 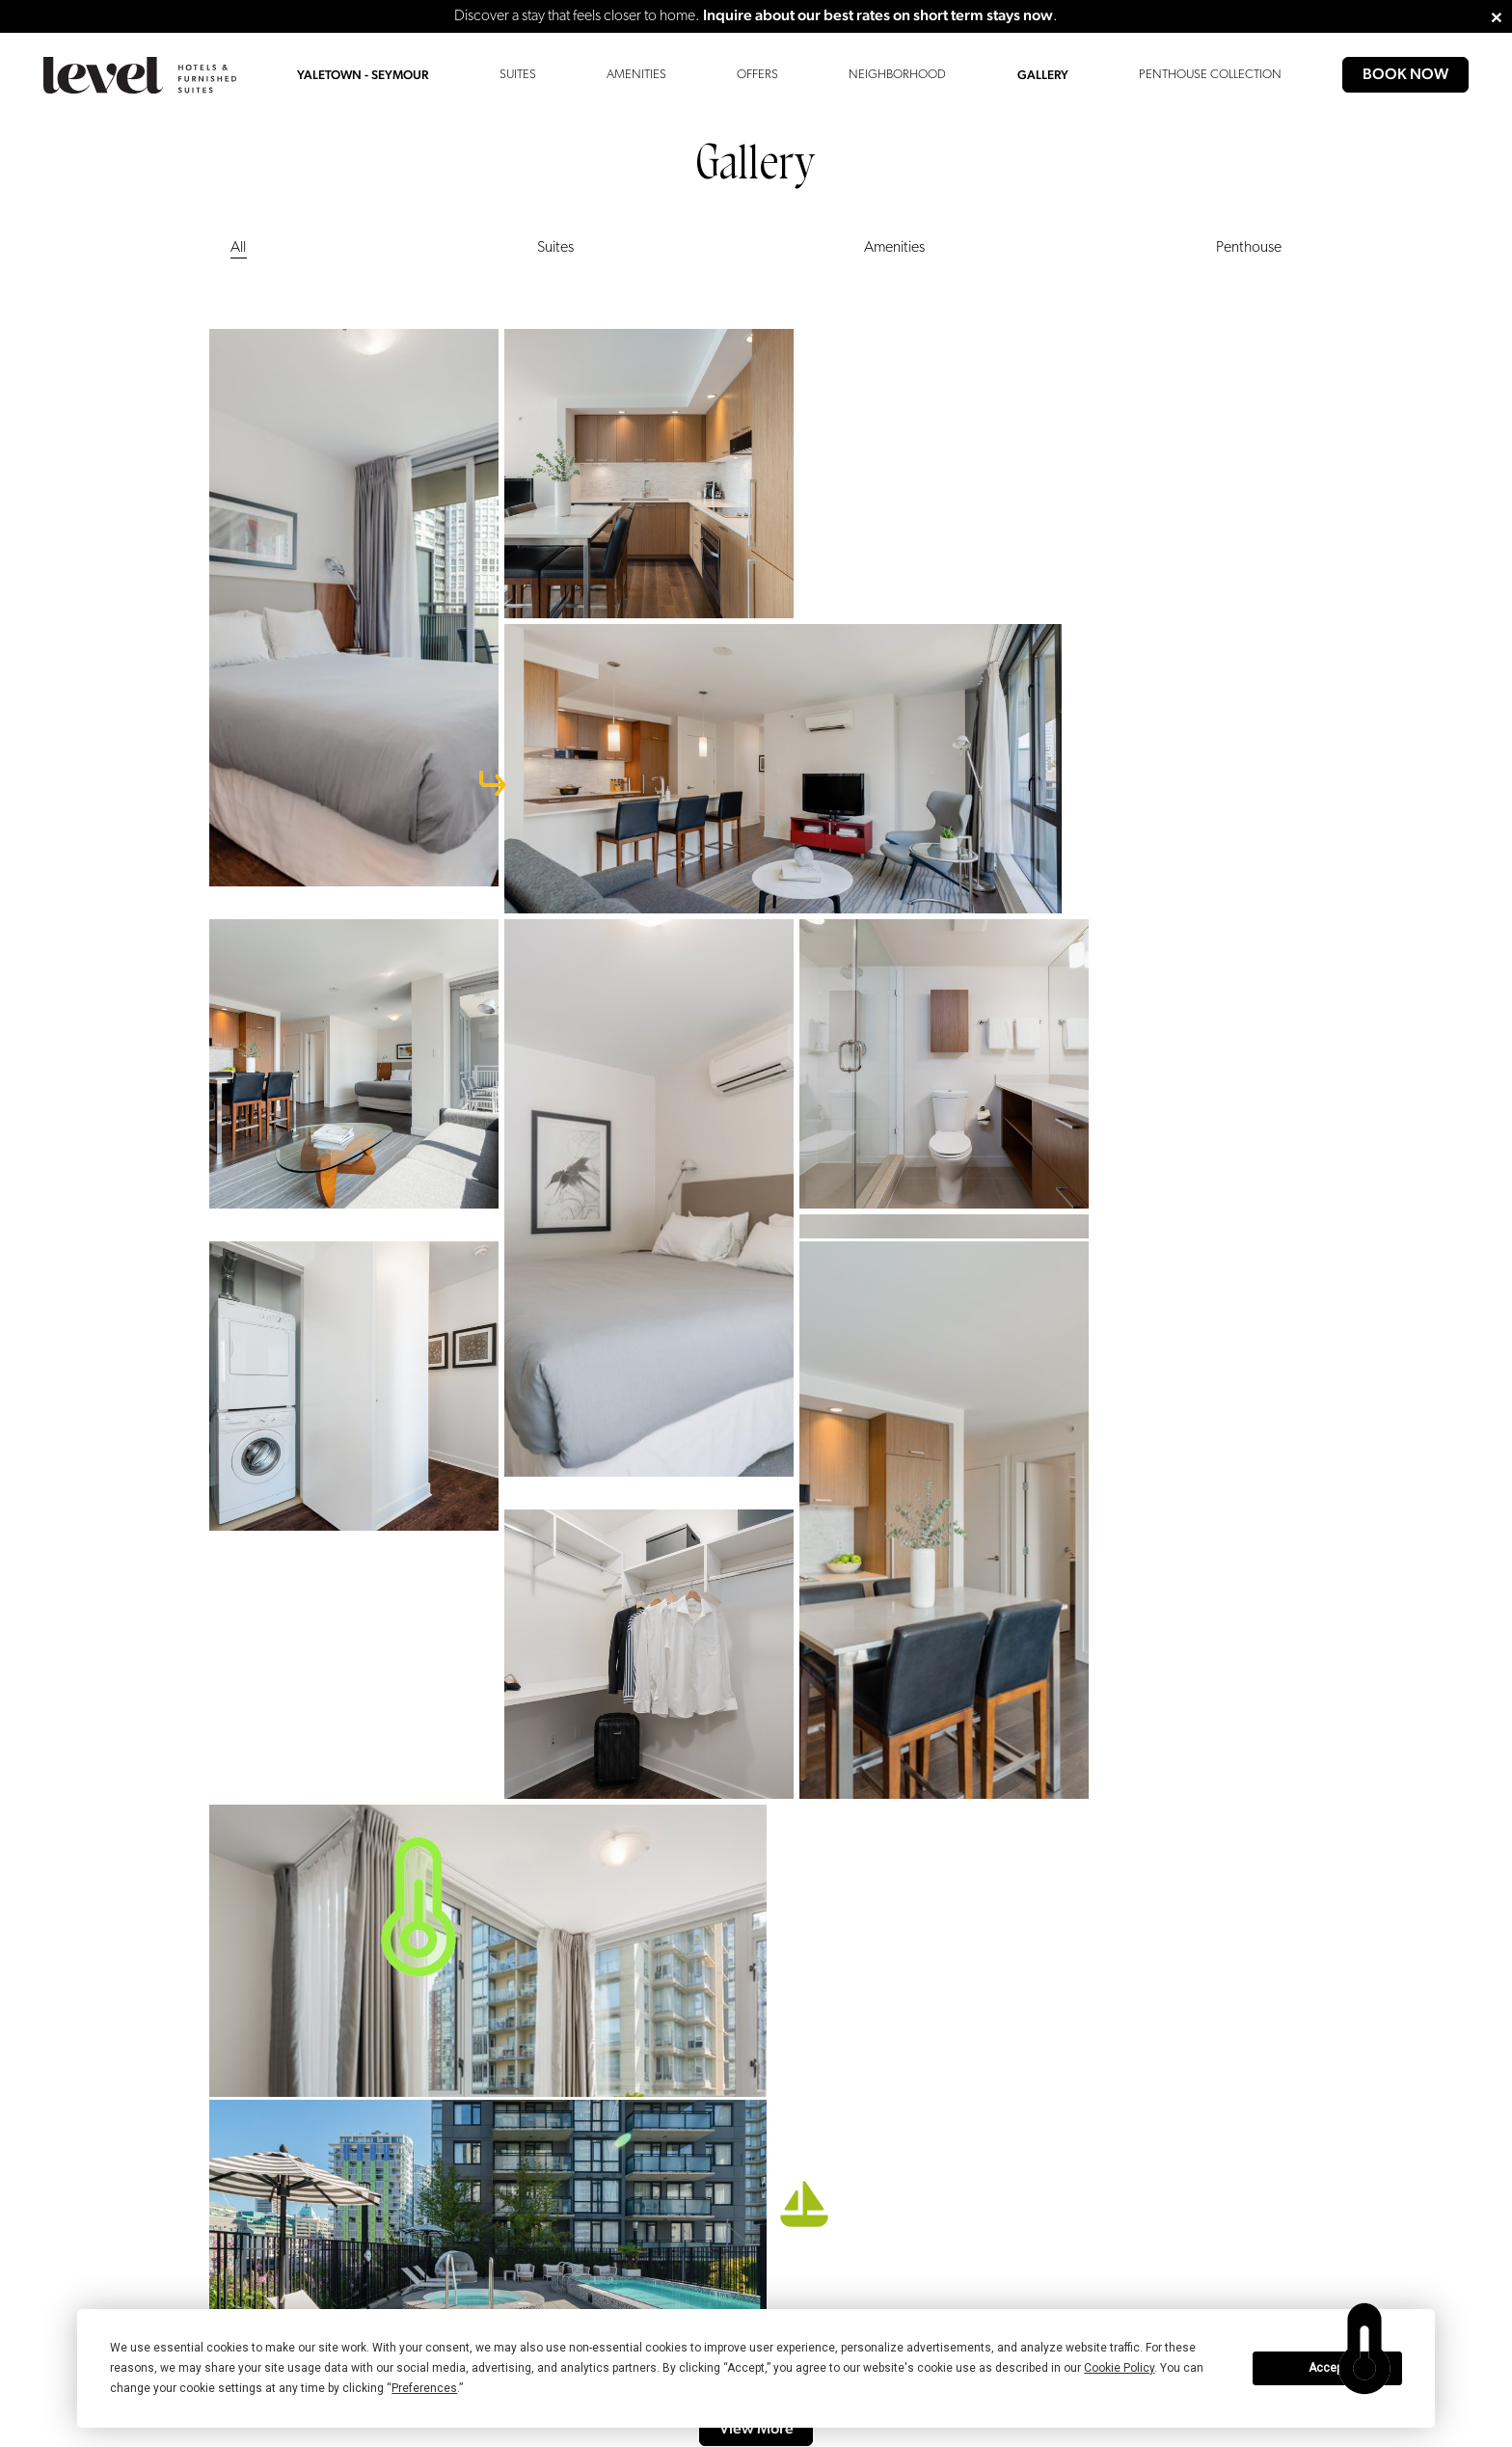 What do you see at coordinates (804, 2203) in the screenshot?
I see `navigate to sailing or boating features` at bounding box center [804, 2203].